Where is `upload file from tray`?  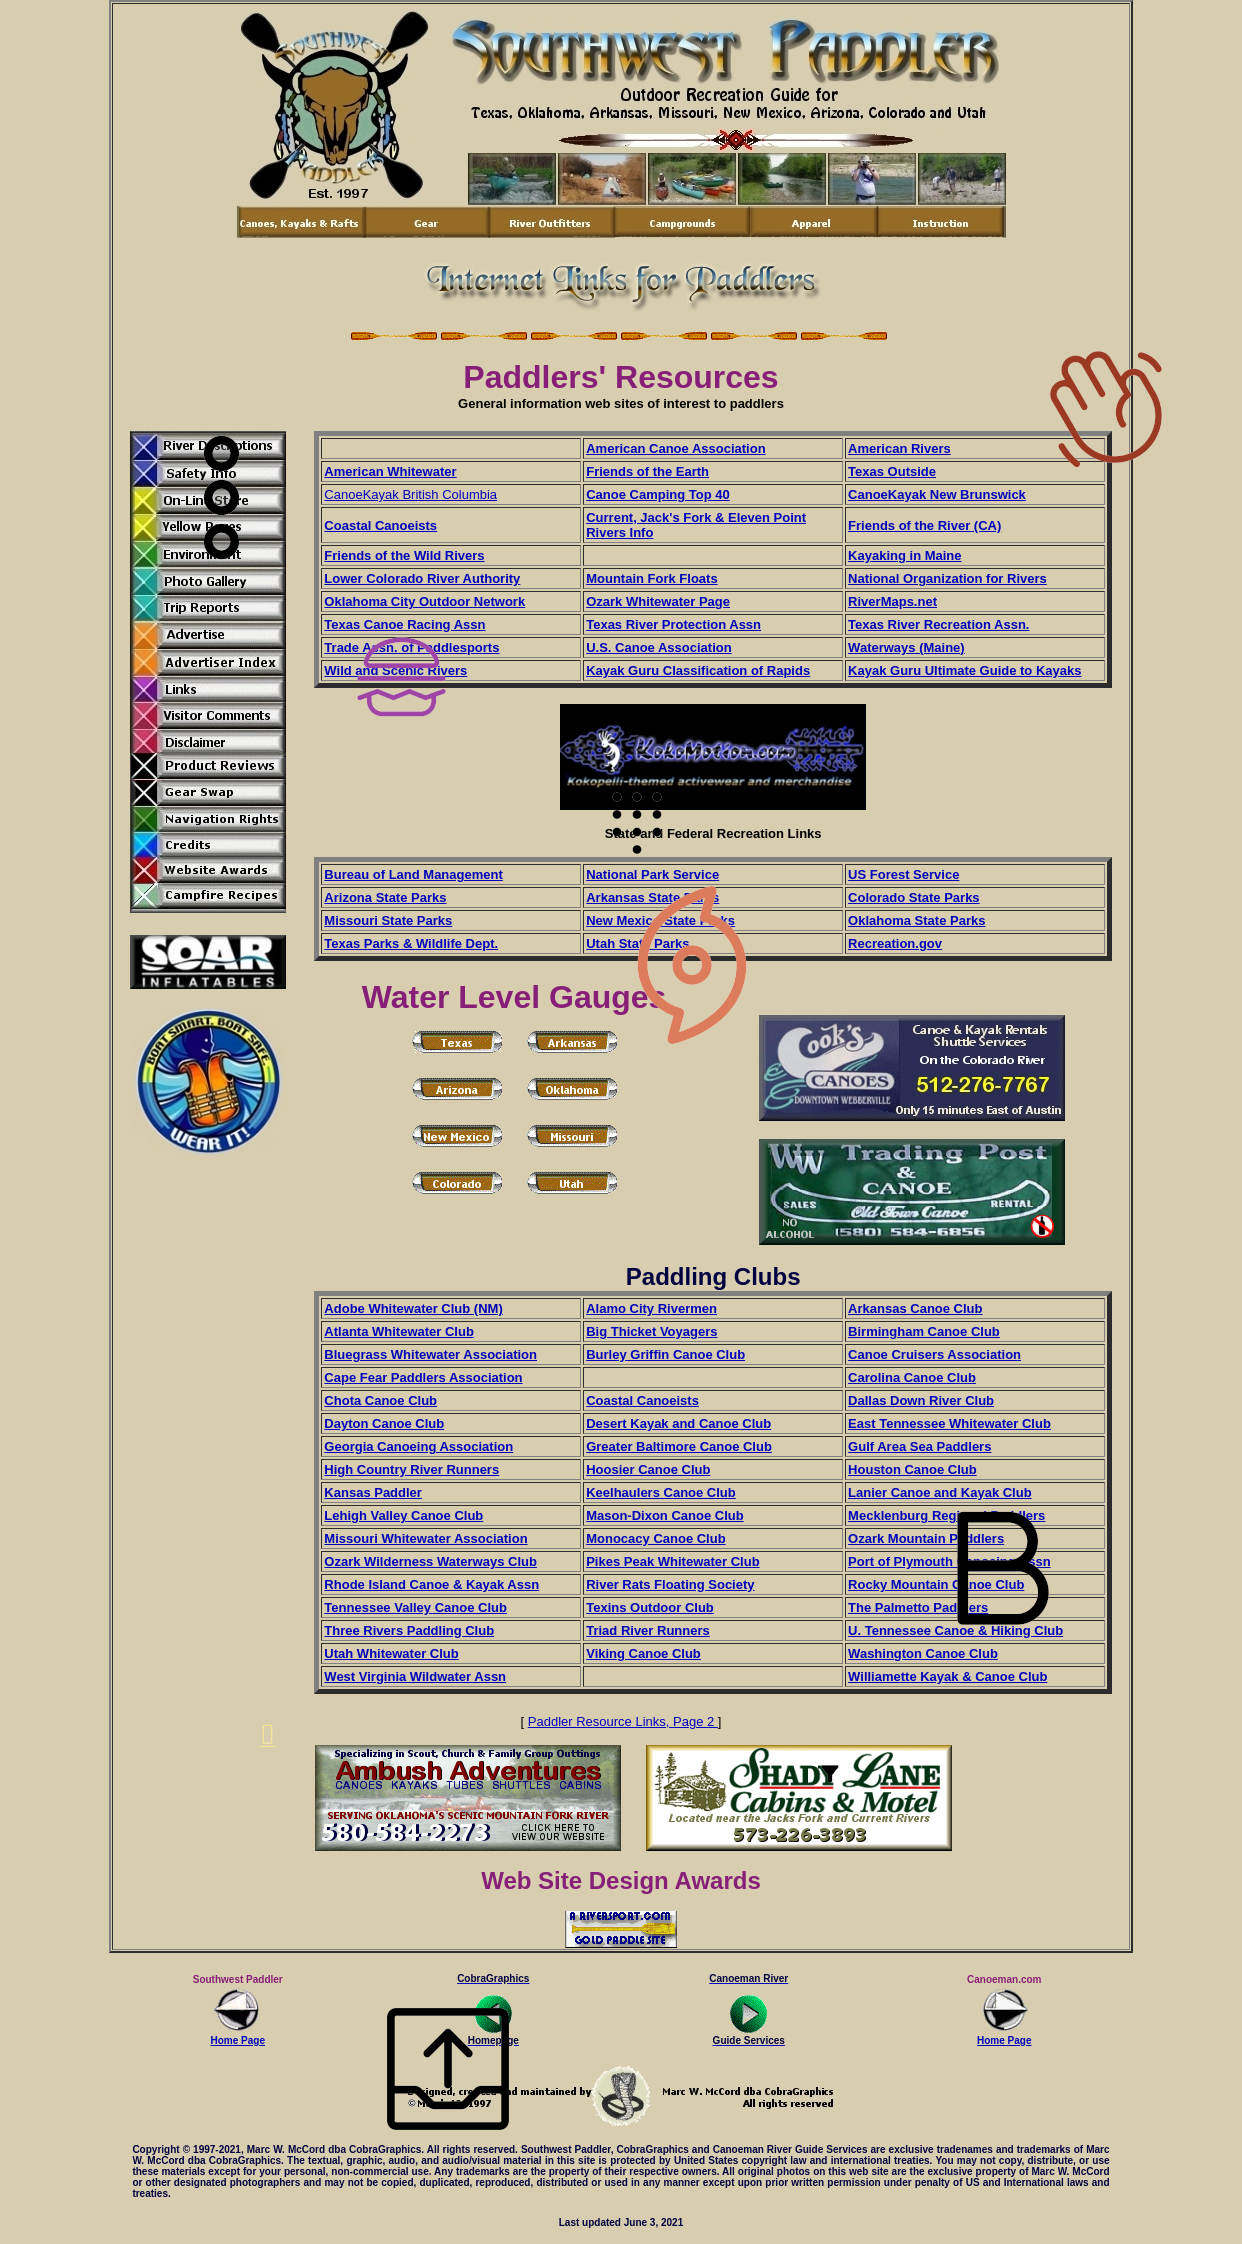 upload file from tray is located at coordinates (448, 2069).